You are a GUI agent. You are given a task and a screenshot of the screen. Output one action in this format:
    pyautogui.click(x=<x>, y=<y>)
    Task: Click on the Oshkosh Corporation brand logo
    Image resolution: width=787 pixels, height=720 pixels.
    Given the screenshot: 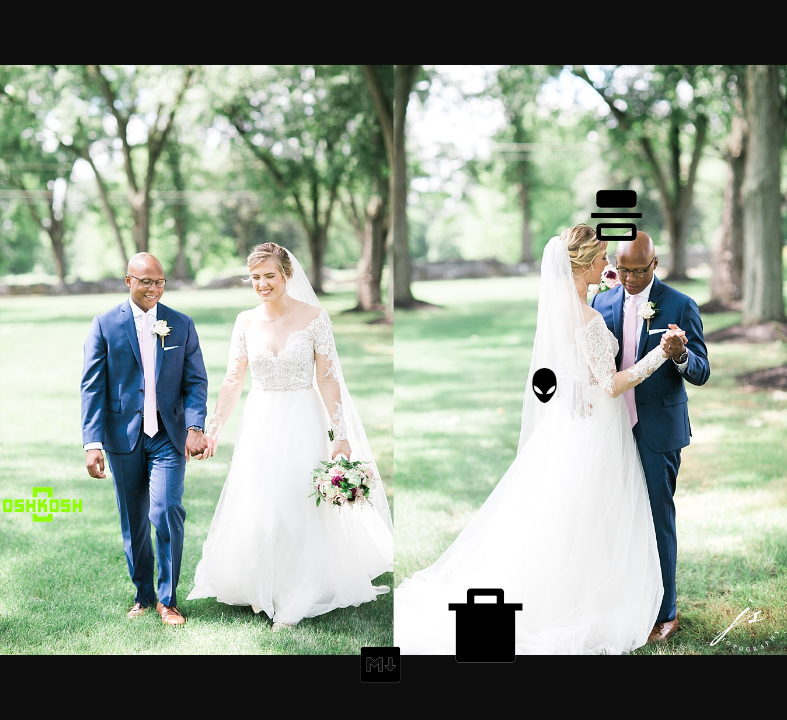 What is the action you would take?
    pyautogui.click(x=42, y=504)
    